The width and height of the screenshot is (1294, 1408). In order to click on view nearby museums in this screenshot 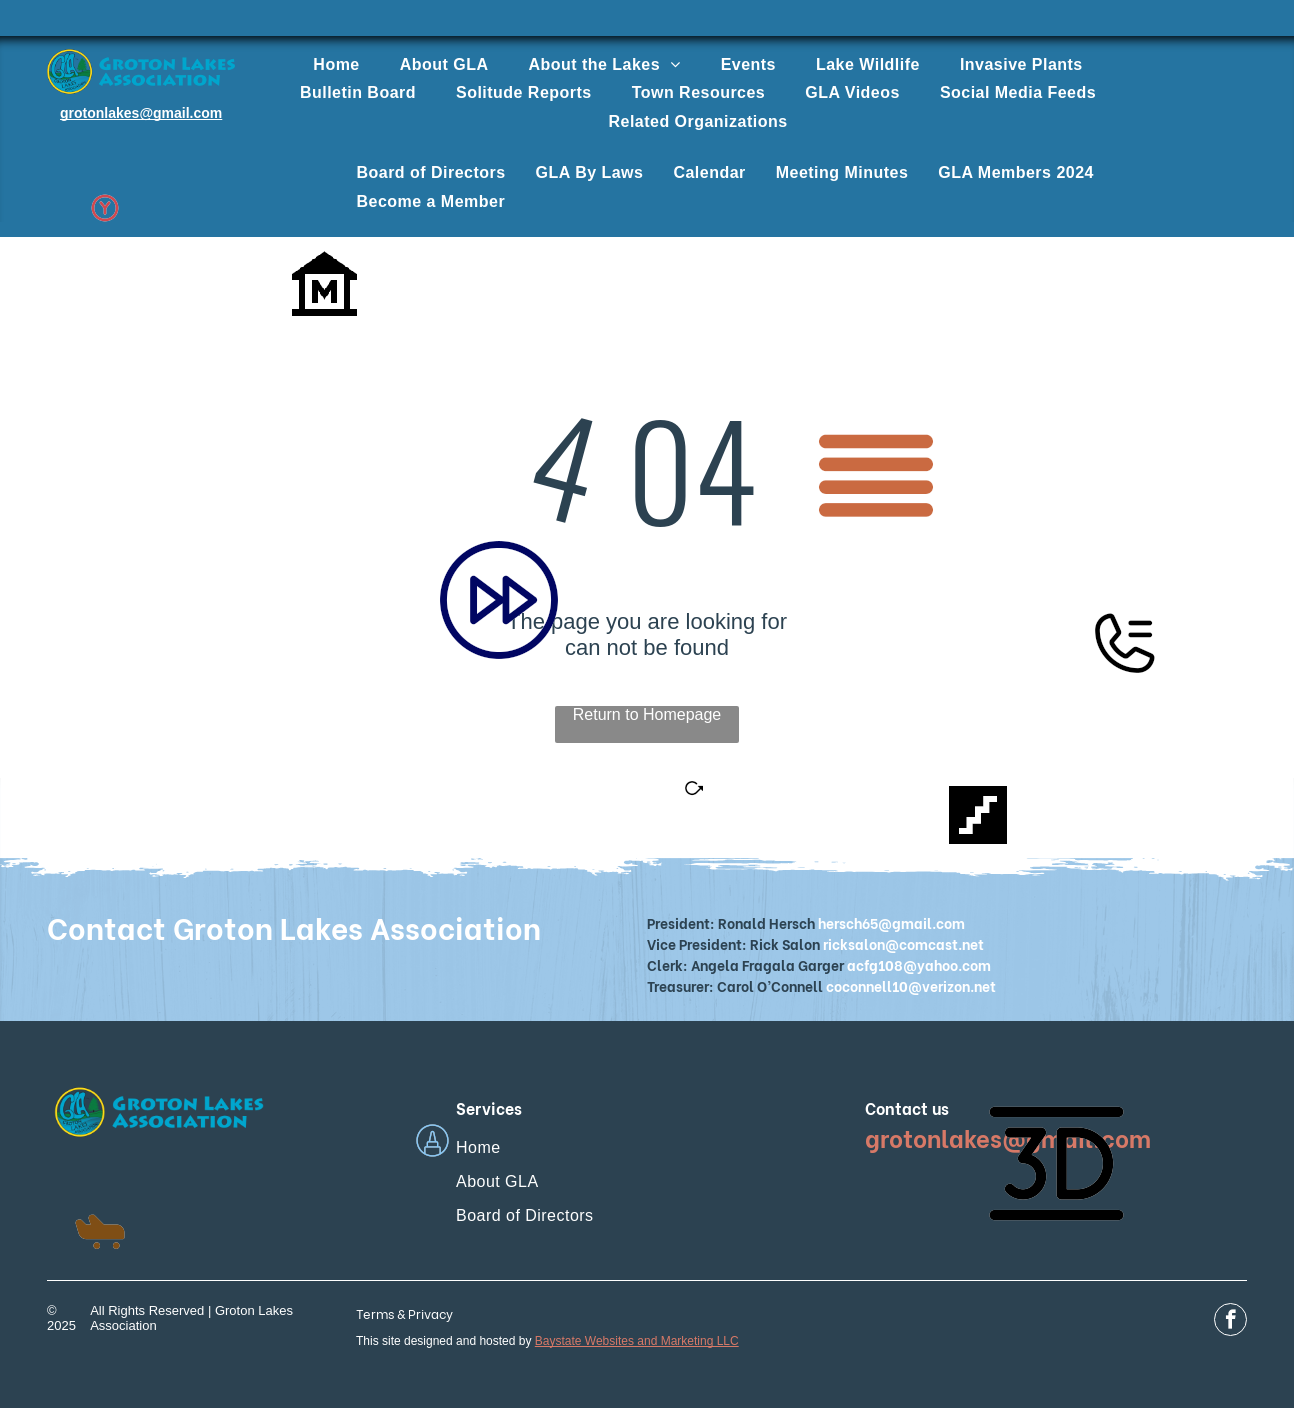, I will do `click(324, 283)`.